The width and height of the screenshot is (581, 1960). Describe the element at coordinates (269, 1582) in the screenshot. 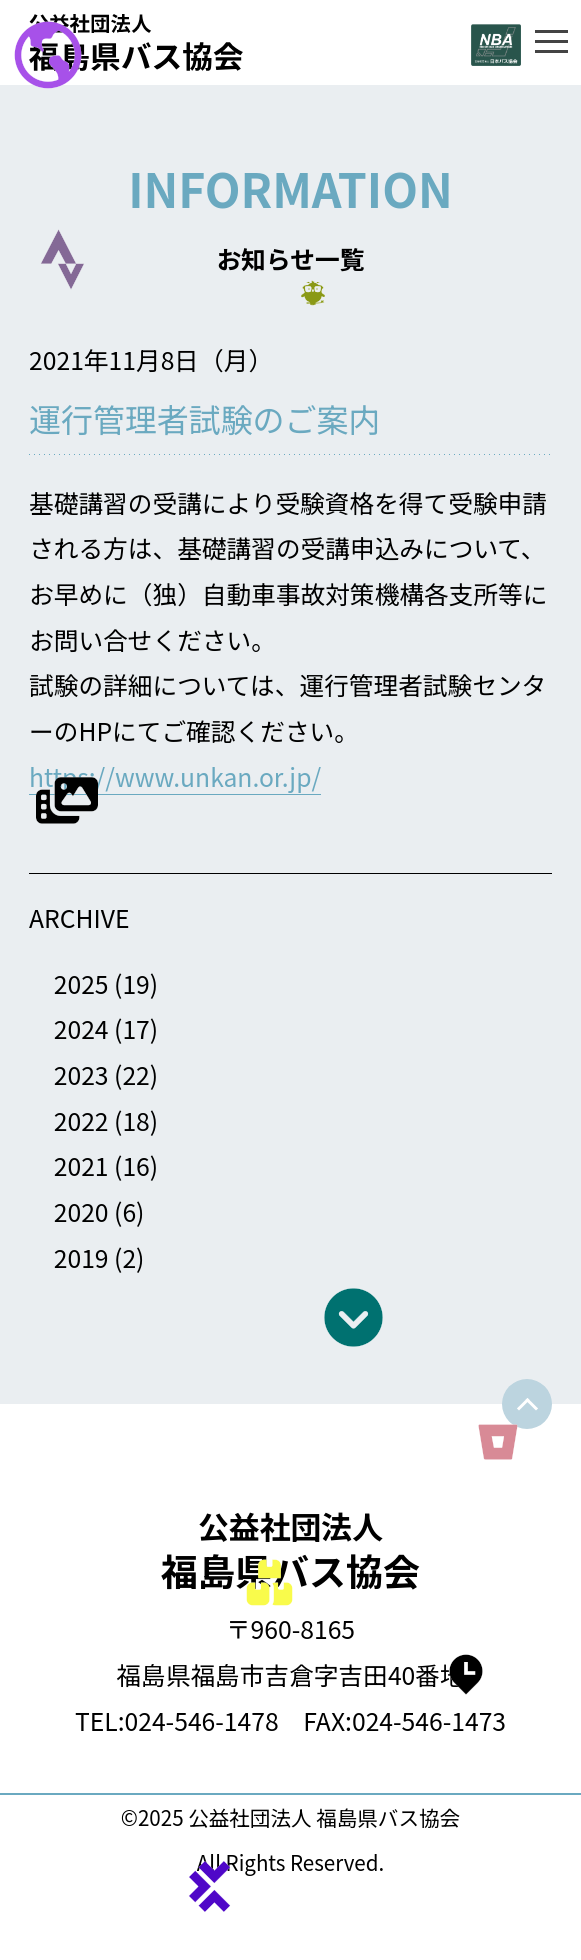

I see `view inventory or stock items` at that location.